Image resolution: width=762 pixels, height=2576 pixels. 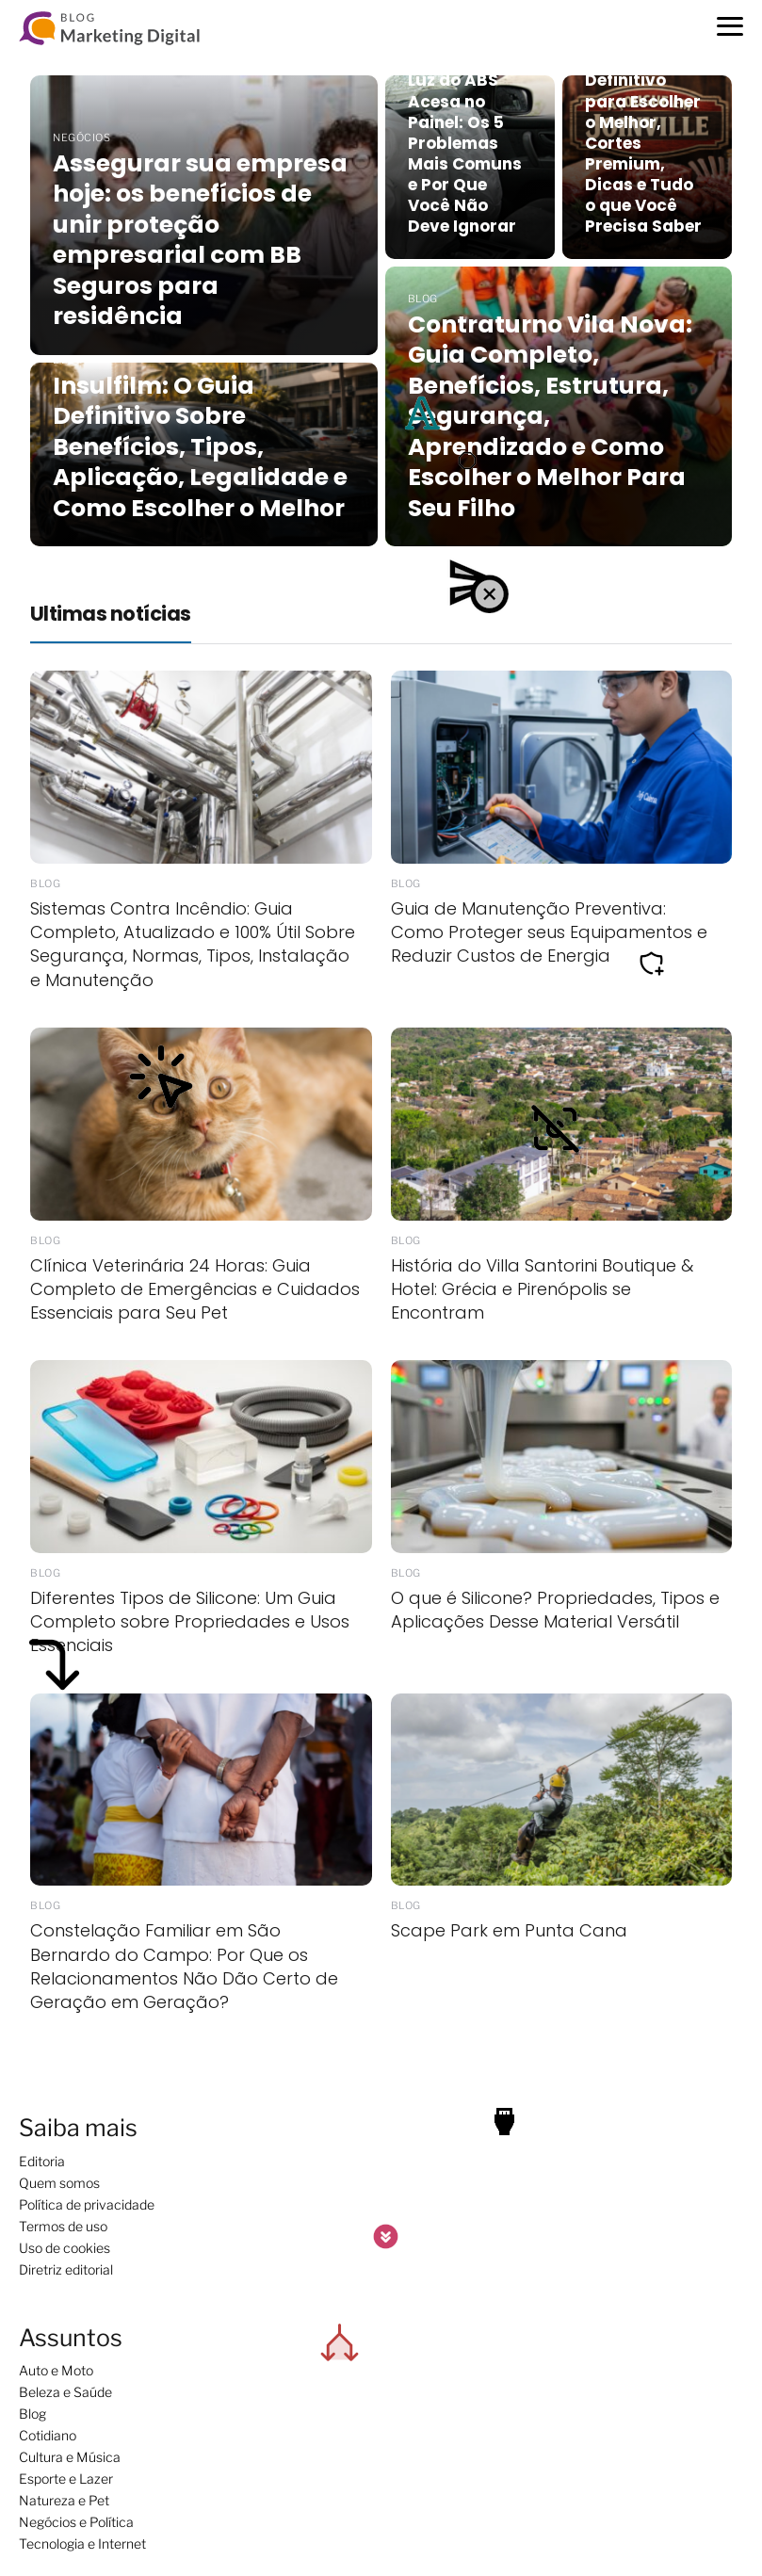 I want to click on move item to the right and down, so click(x=54, y=1664).